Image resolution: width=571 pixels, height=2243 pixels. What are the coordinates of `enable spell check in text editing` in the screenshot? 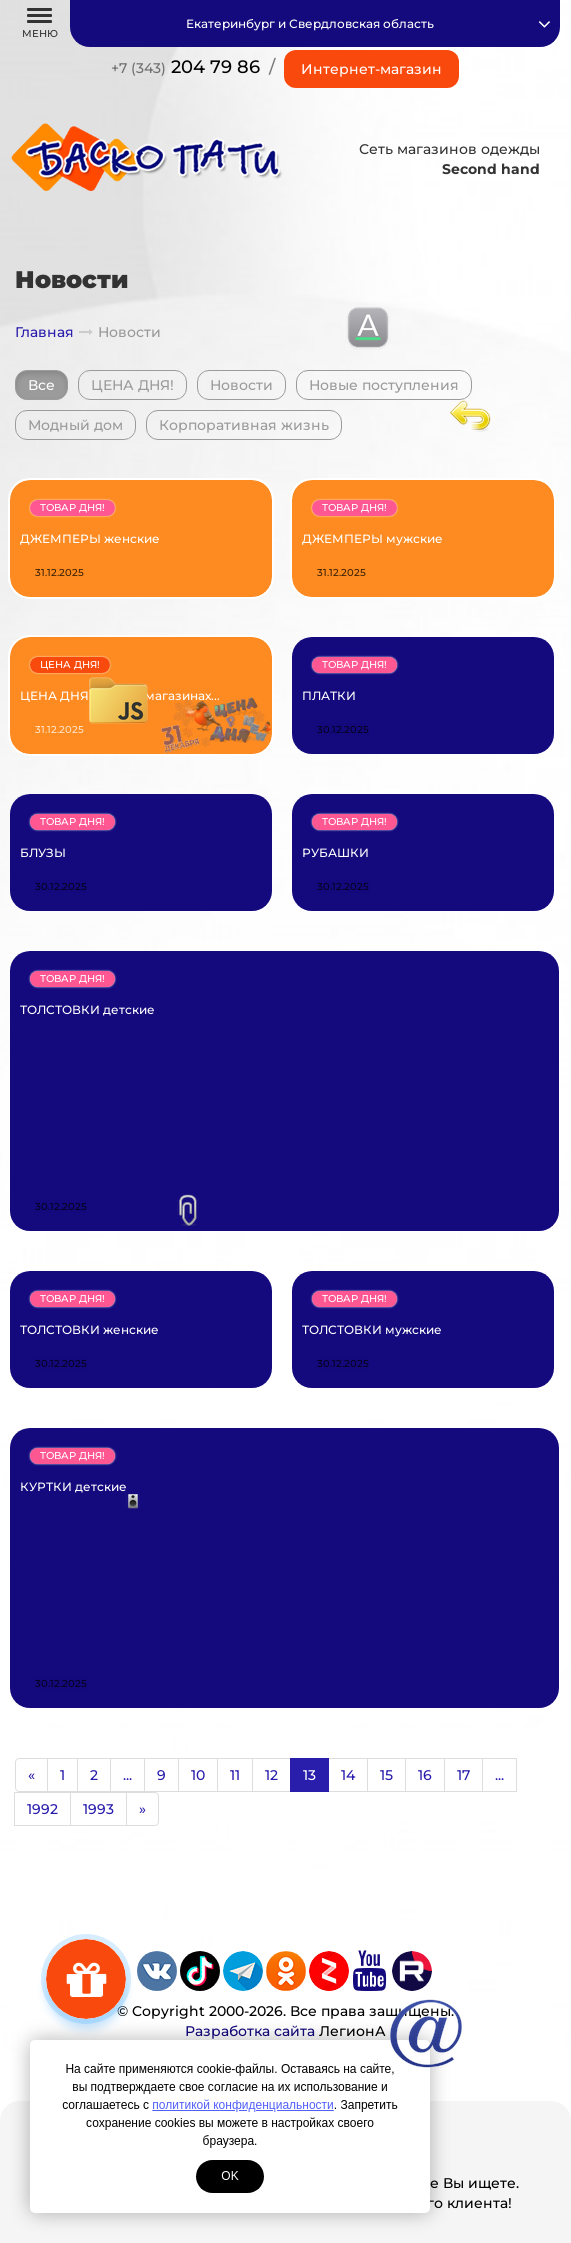 It's located at (368, 328).